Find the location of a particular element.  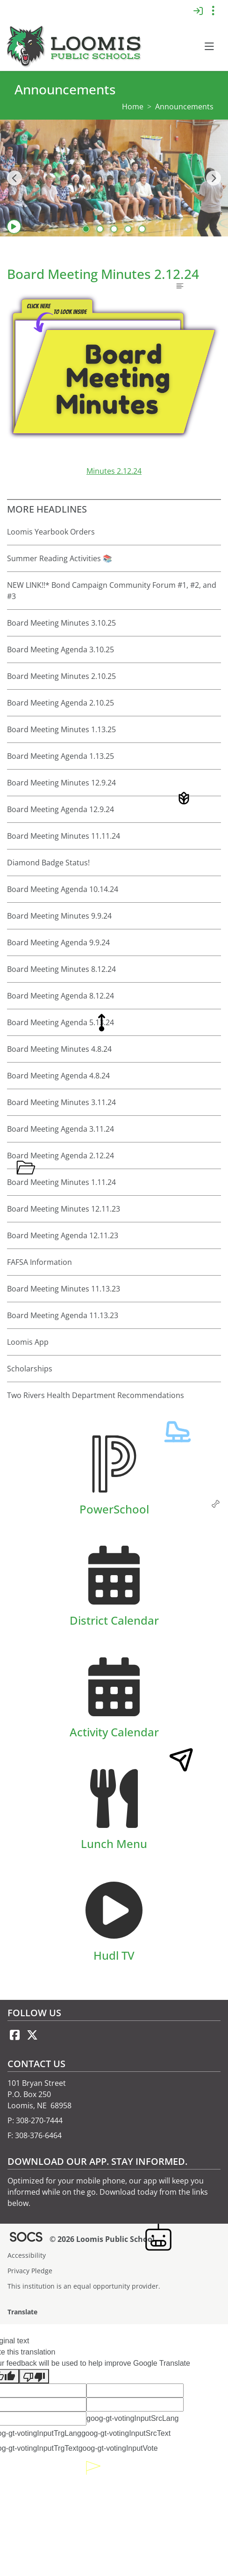

view ice skating activities or rinks is located at coordinates (178, 1432).